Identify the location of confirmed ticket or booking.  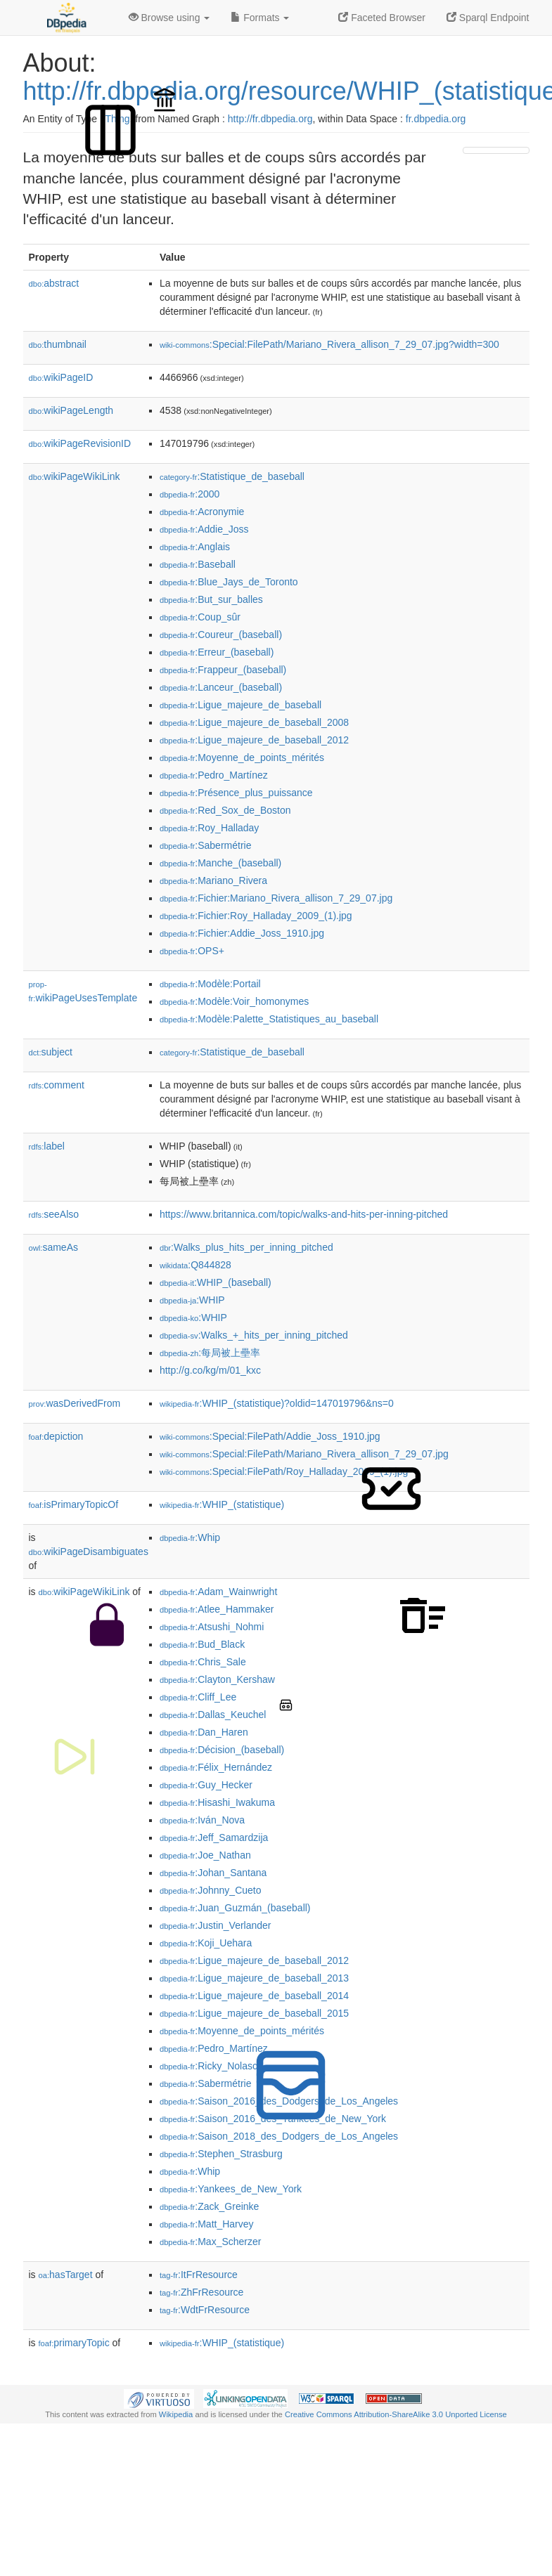
(391, 1488).